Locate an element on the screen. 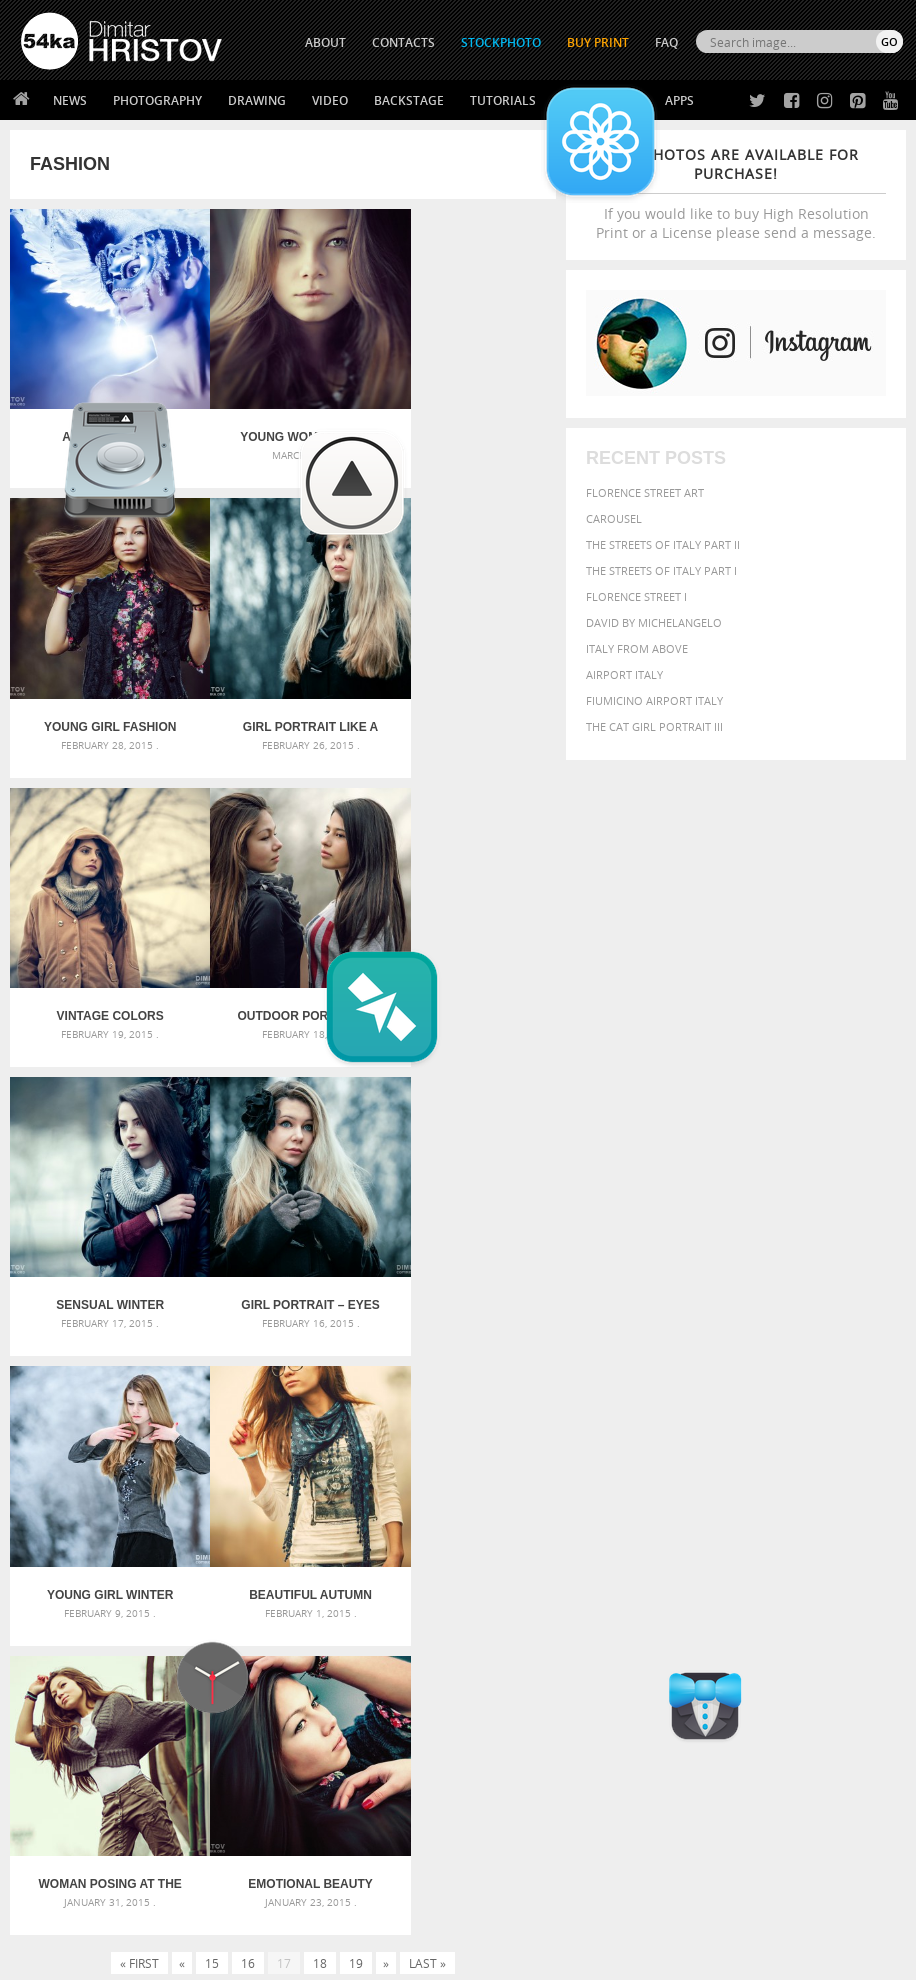  launch gpredict satellite tracking application is located at coordinates (382, 1007).